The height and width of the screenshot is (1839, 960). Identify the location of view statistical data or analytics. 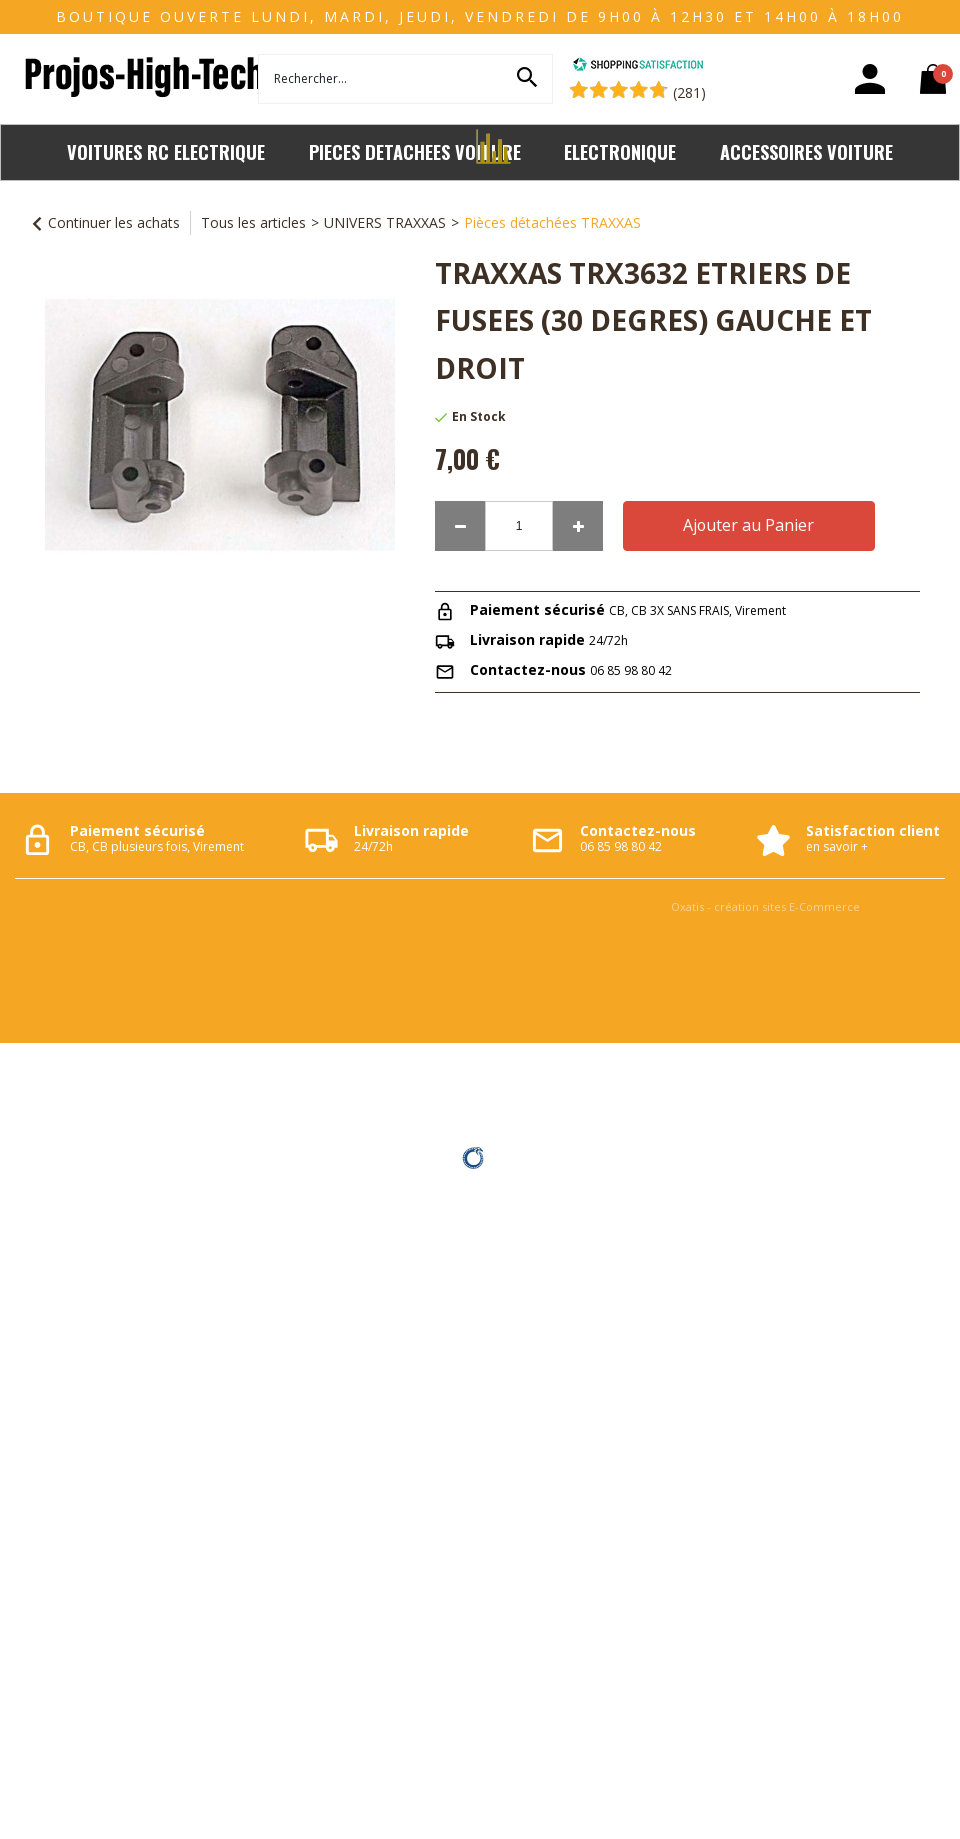
(493, 146).